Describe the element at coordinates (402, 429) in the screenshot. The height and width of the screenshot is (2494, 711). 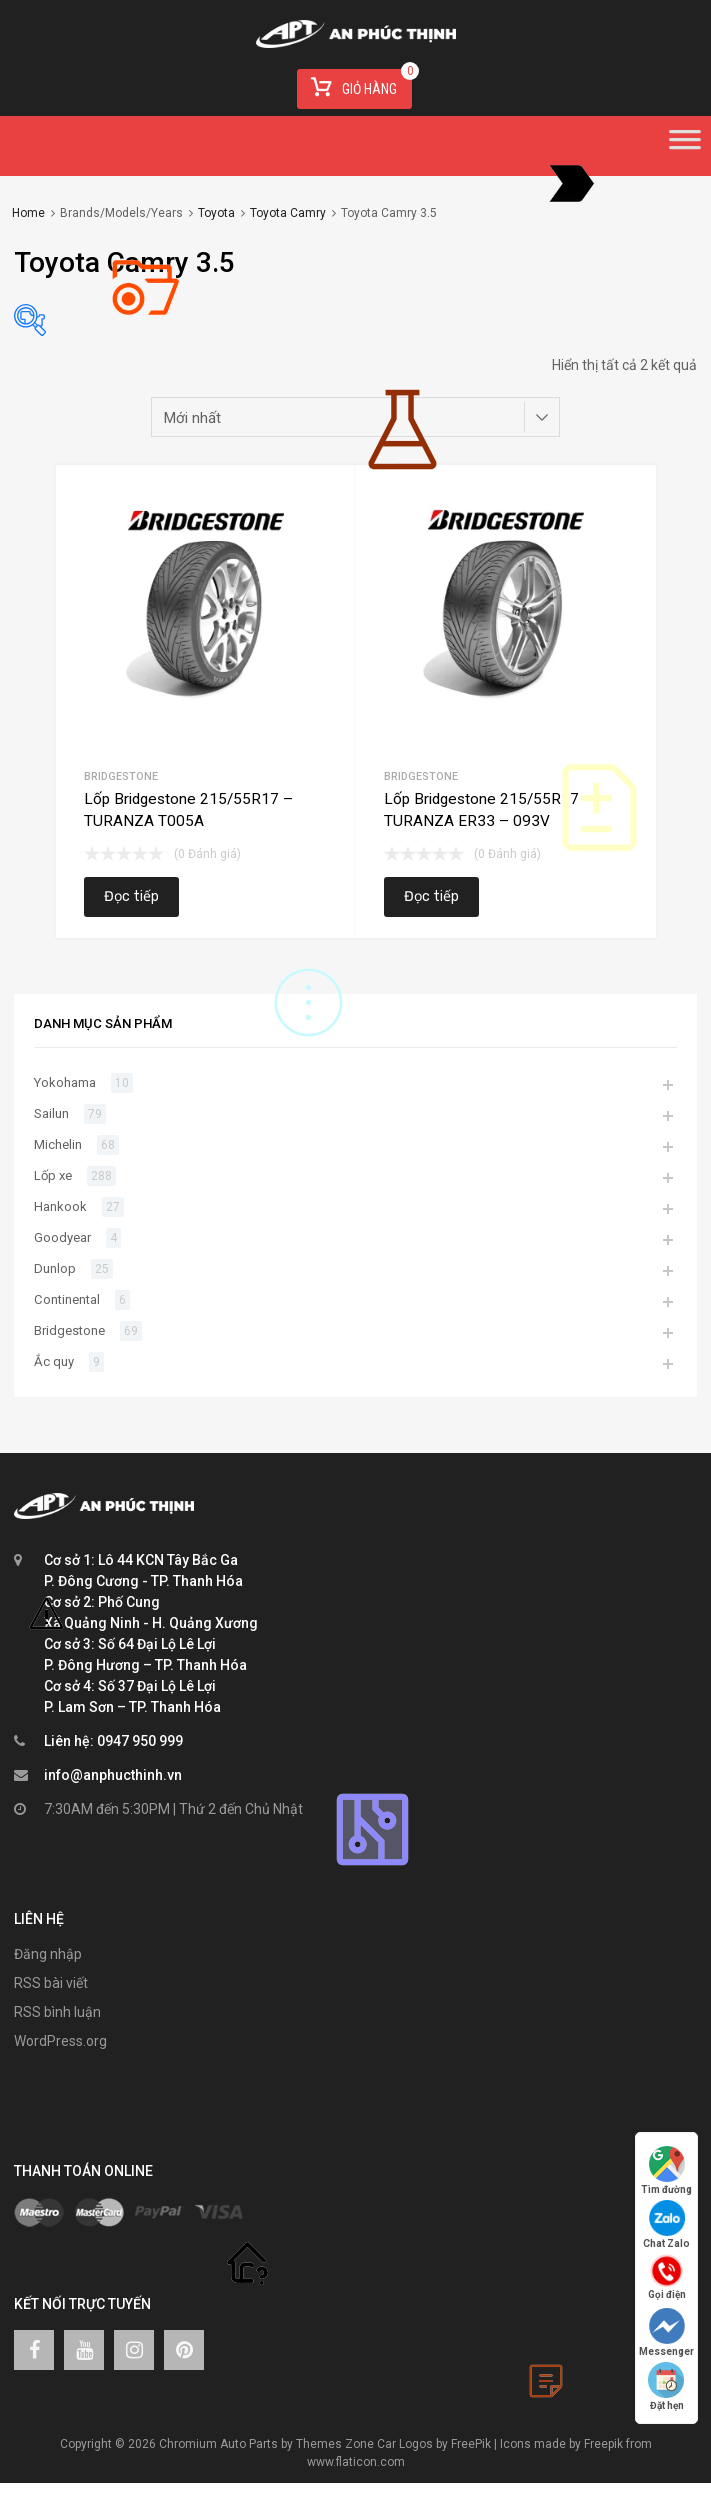
I see `access experimental or beta features` at that location.